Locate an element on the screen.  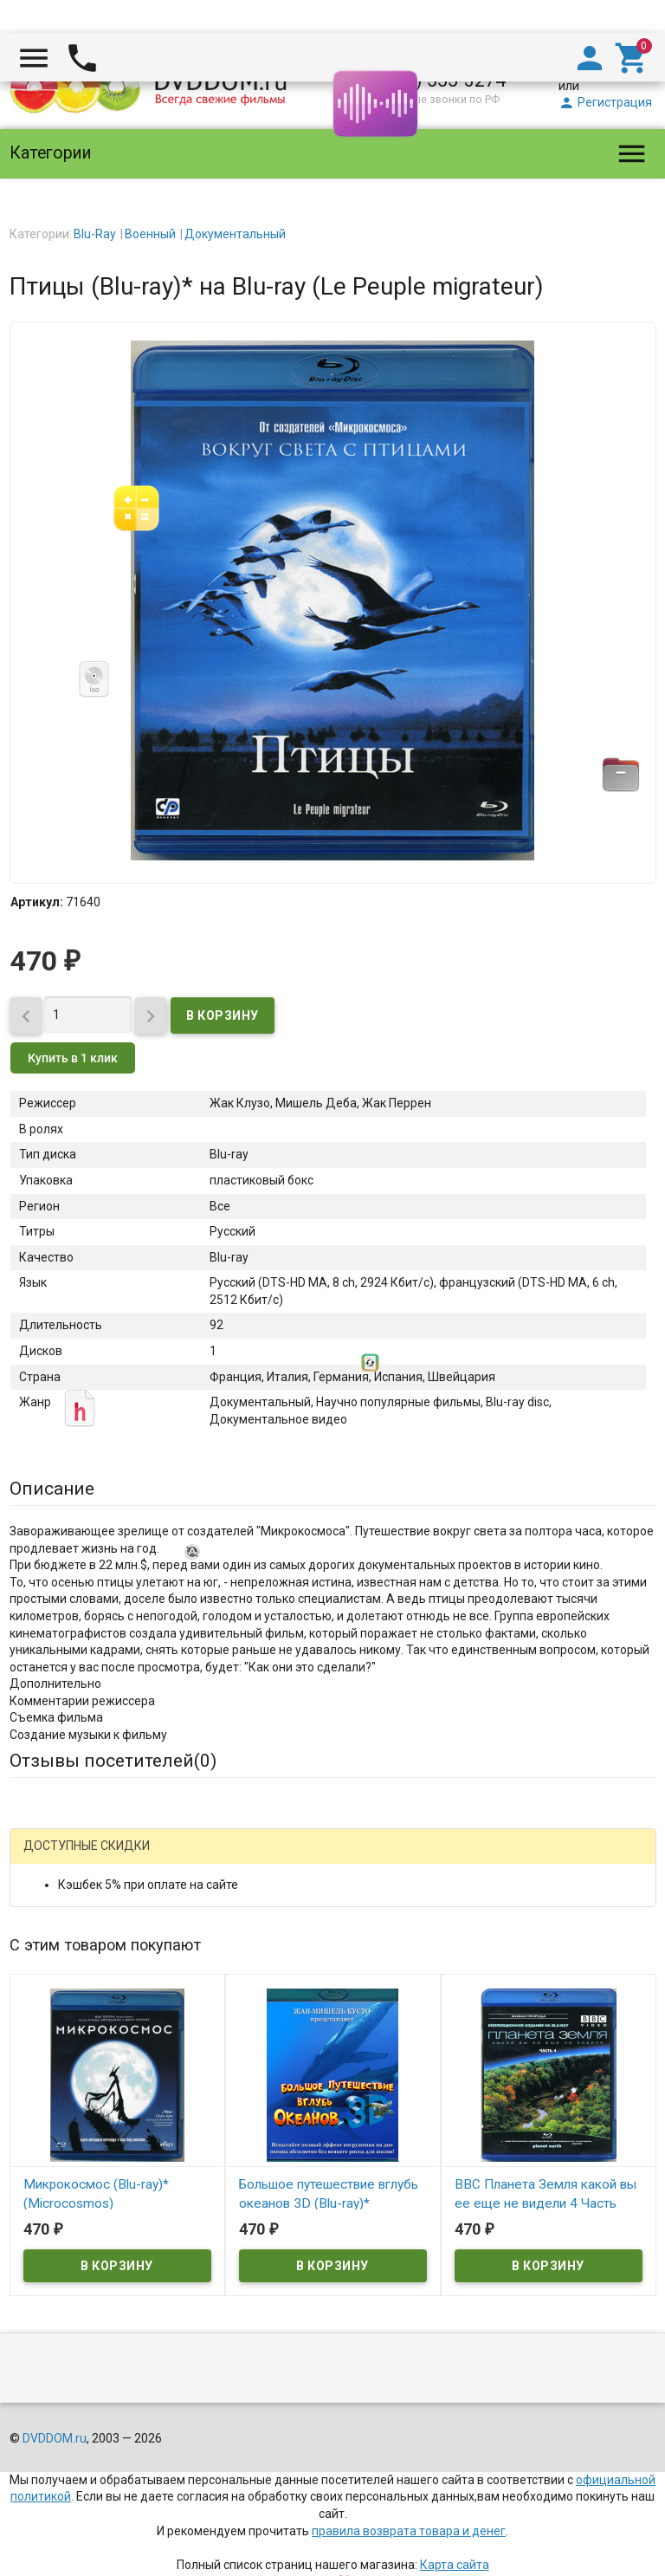
open pcb calculator app is located at coordinates (136, 508).